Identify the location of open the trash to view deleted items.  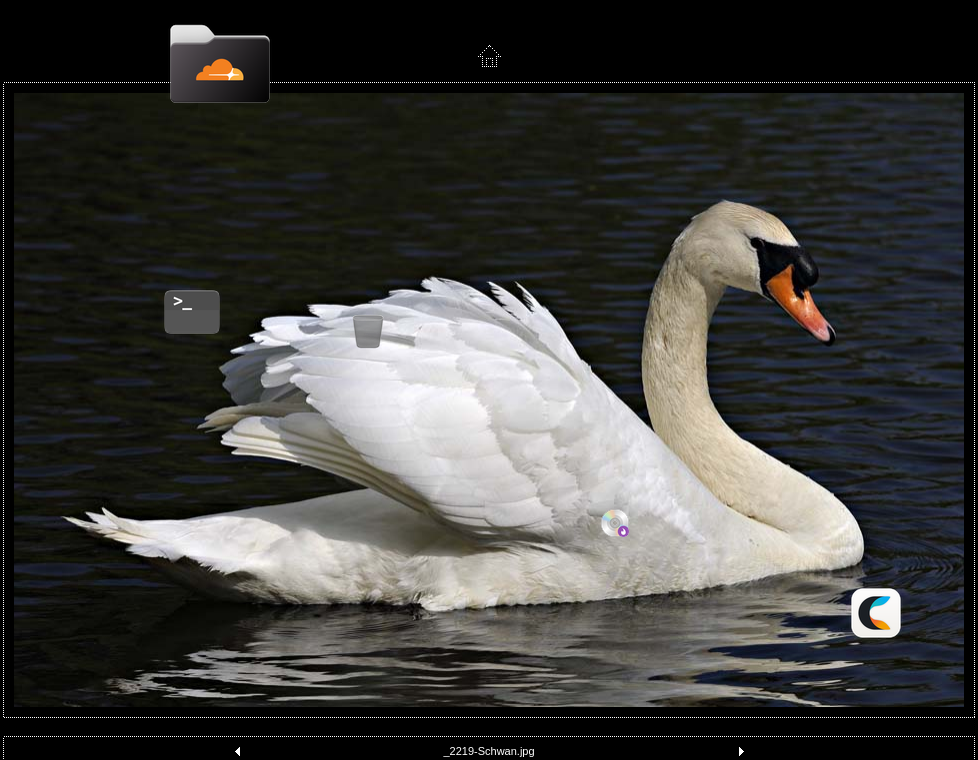
(368, 331).